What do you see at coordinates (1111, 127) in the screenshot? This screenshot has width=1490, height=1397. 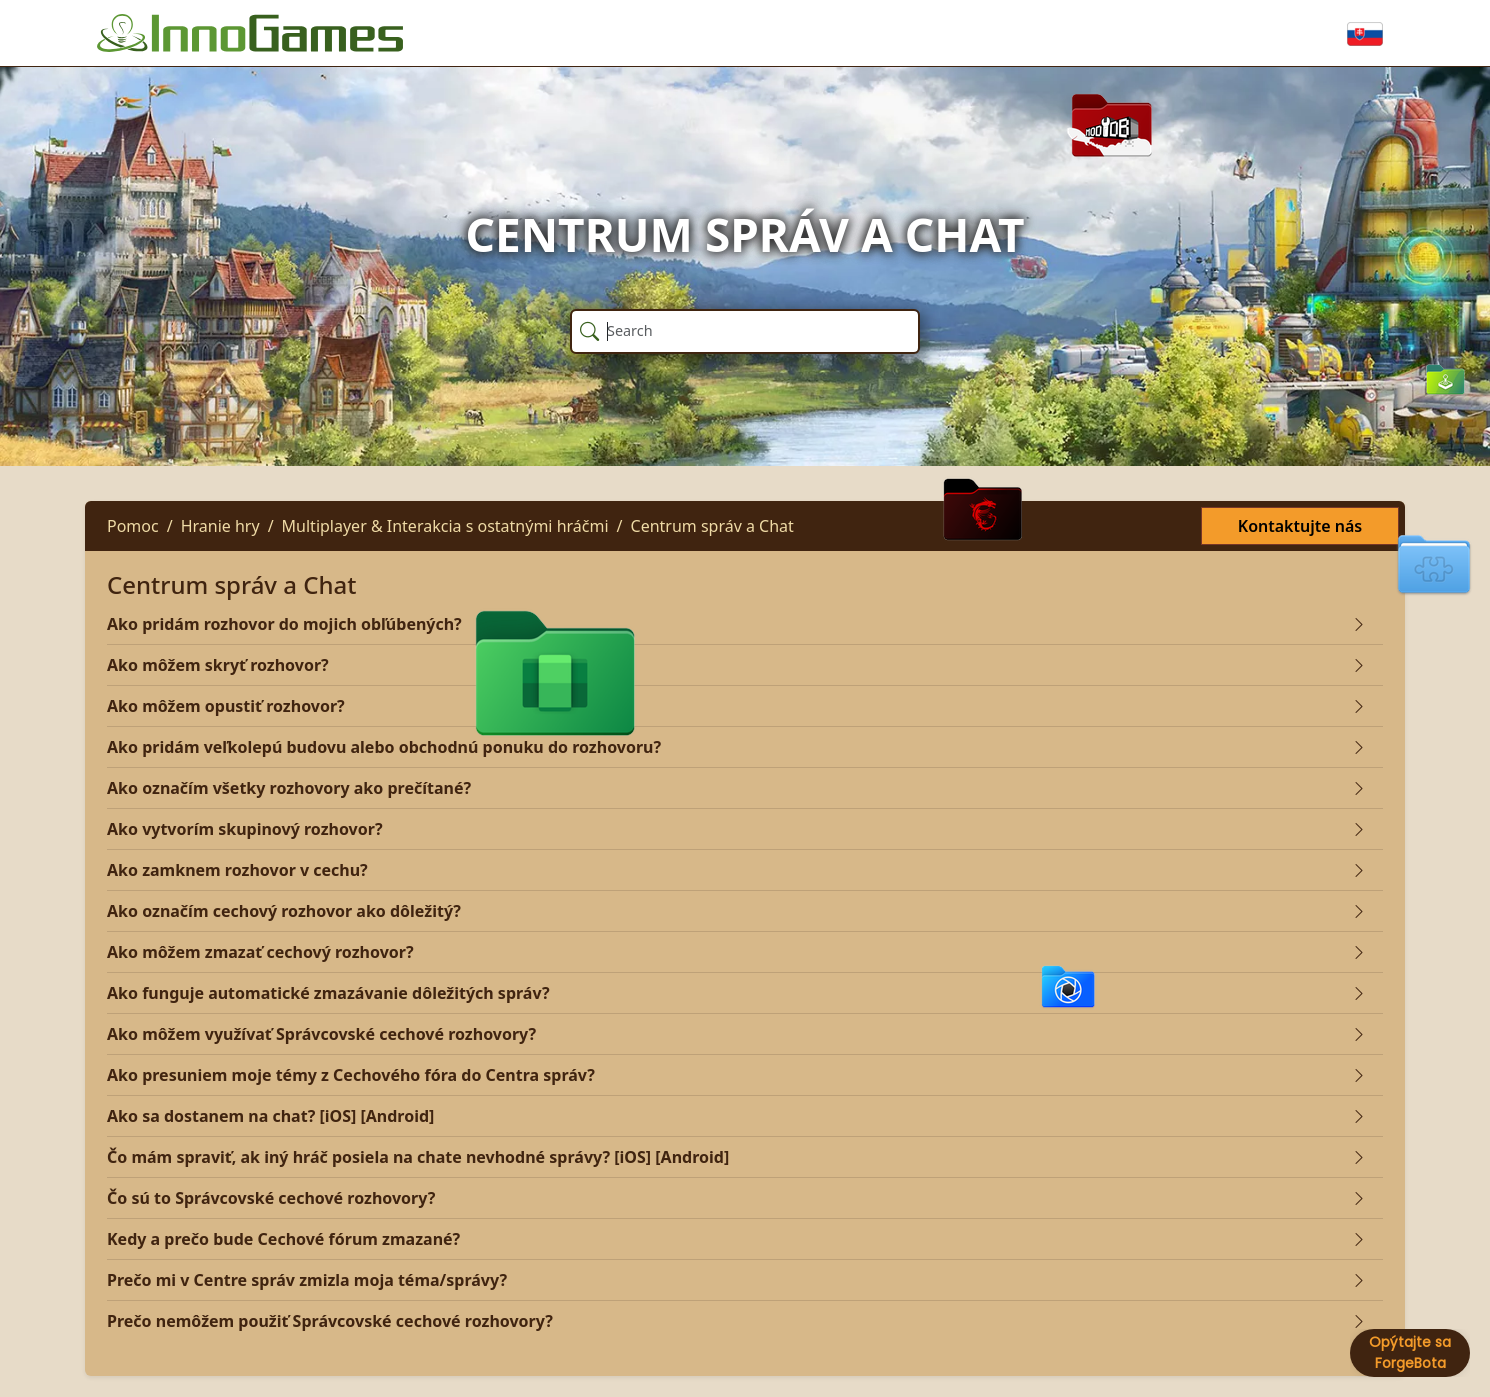 I see `open moddb game mods folder` at bounding box center [1111, 127].